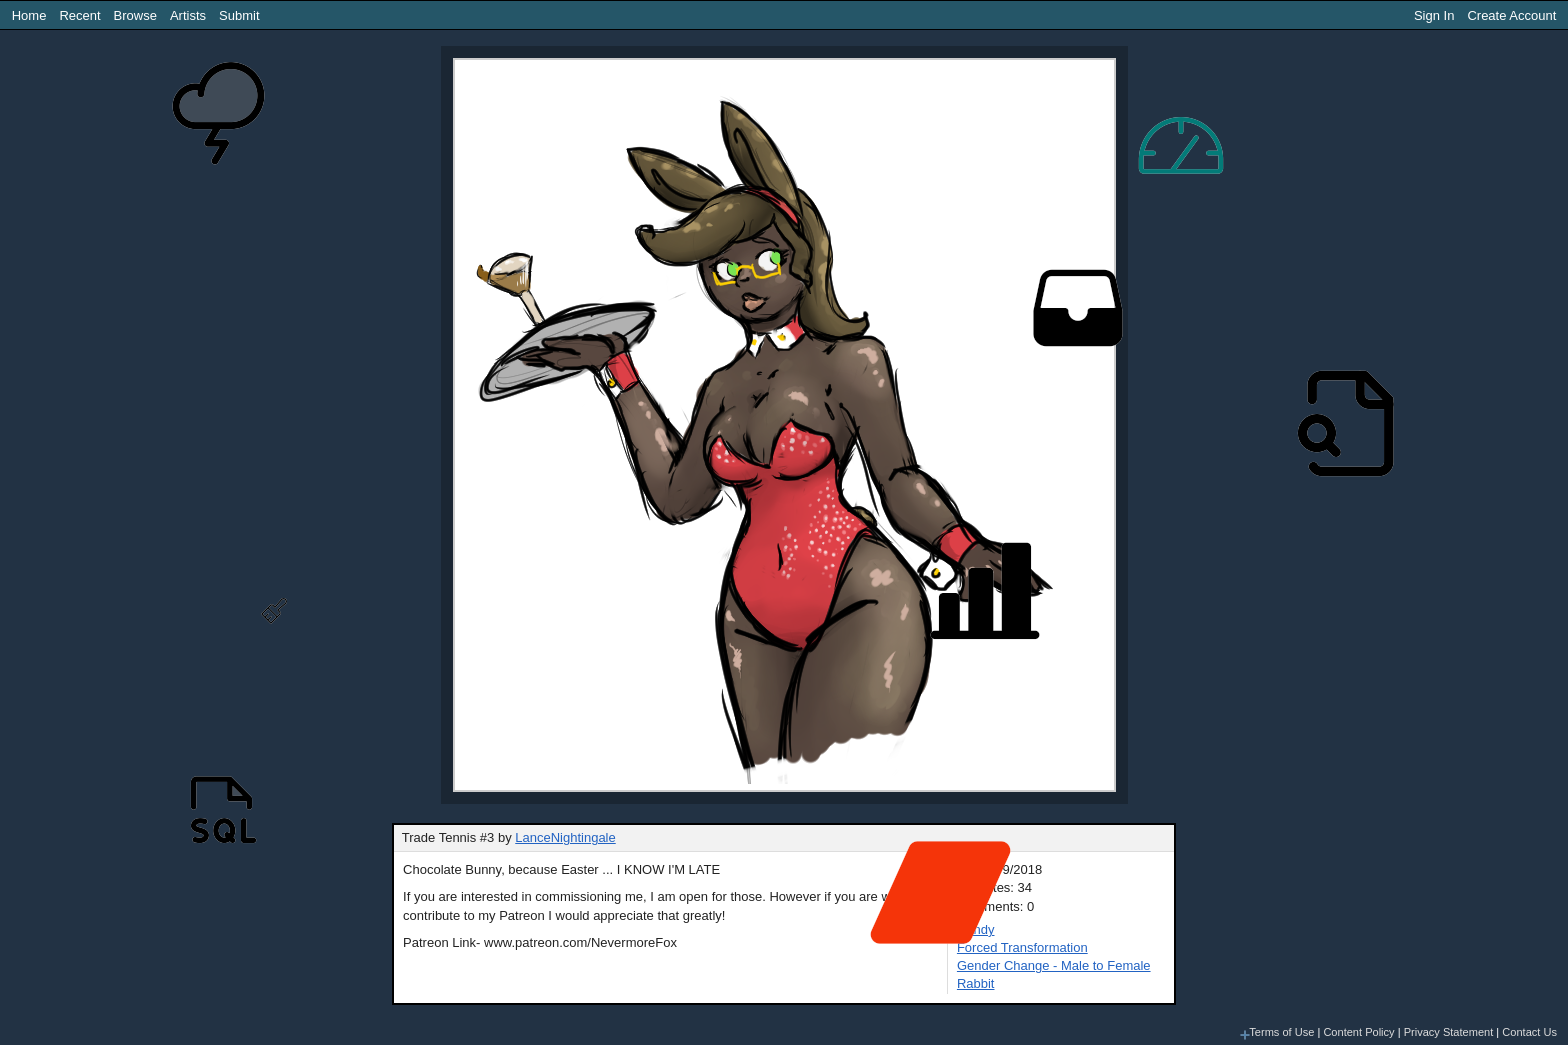 This screenshot has width=1568, height=1045. Describe the element at coordinates (1078, 308) in the screenshot. I see `access your inbox or file tray` at that location.